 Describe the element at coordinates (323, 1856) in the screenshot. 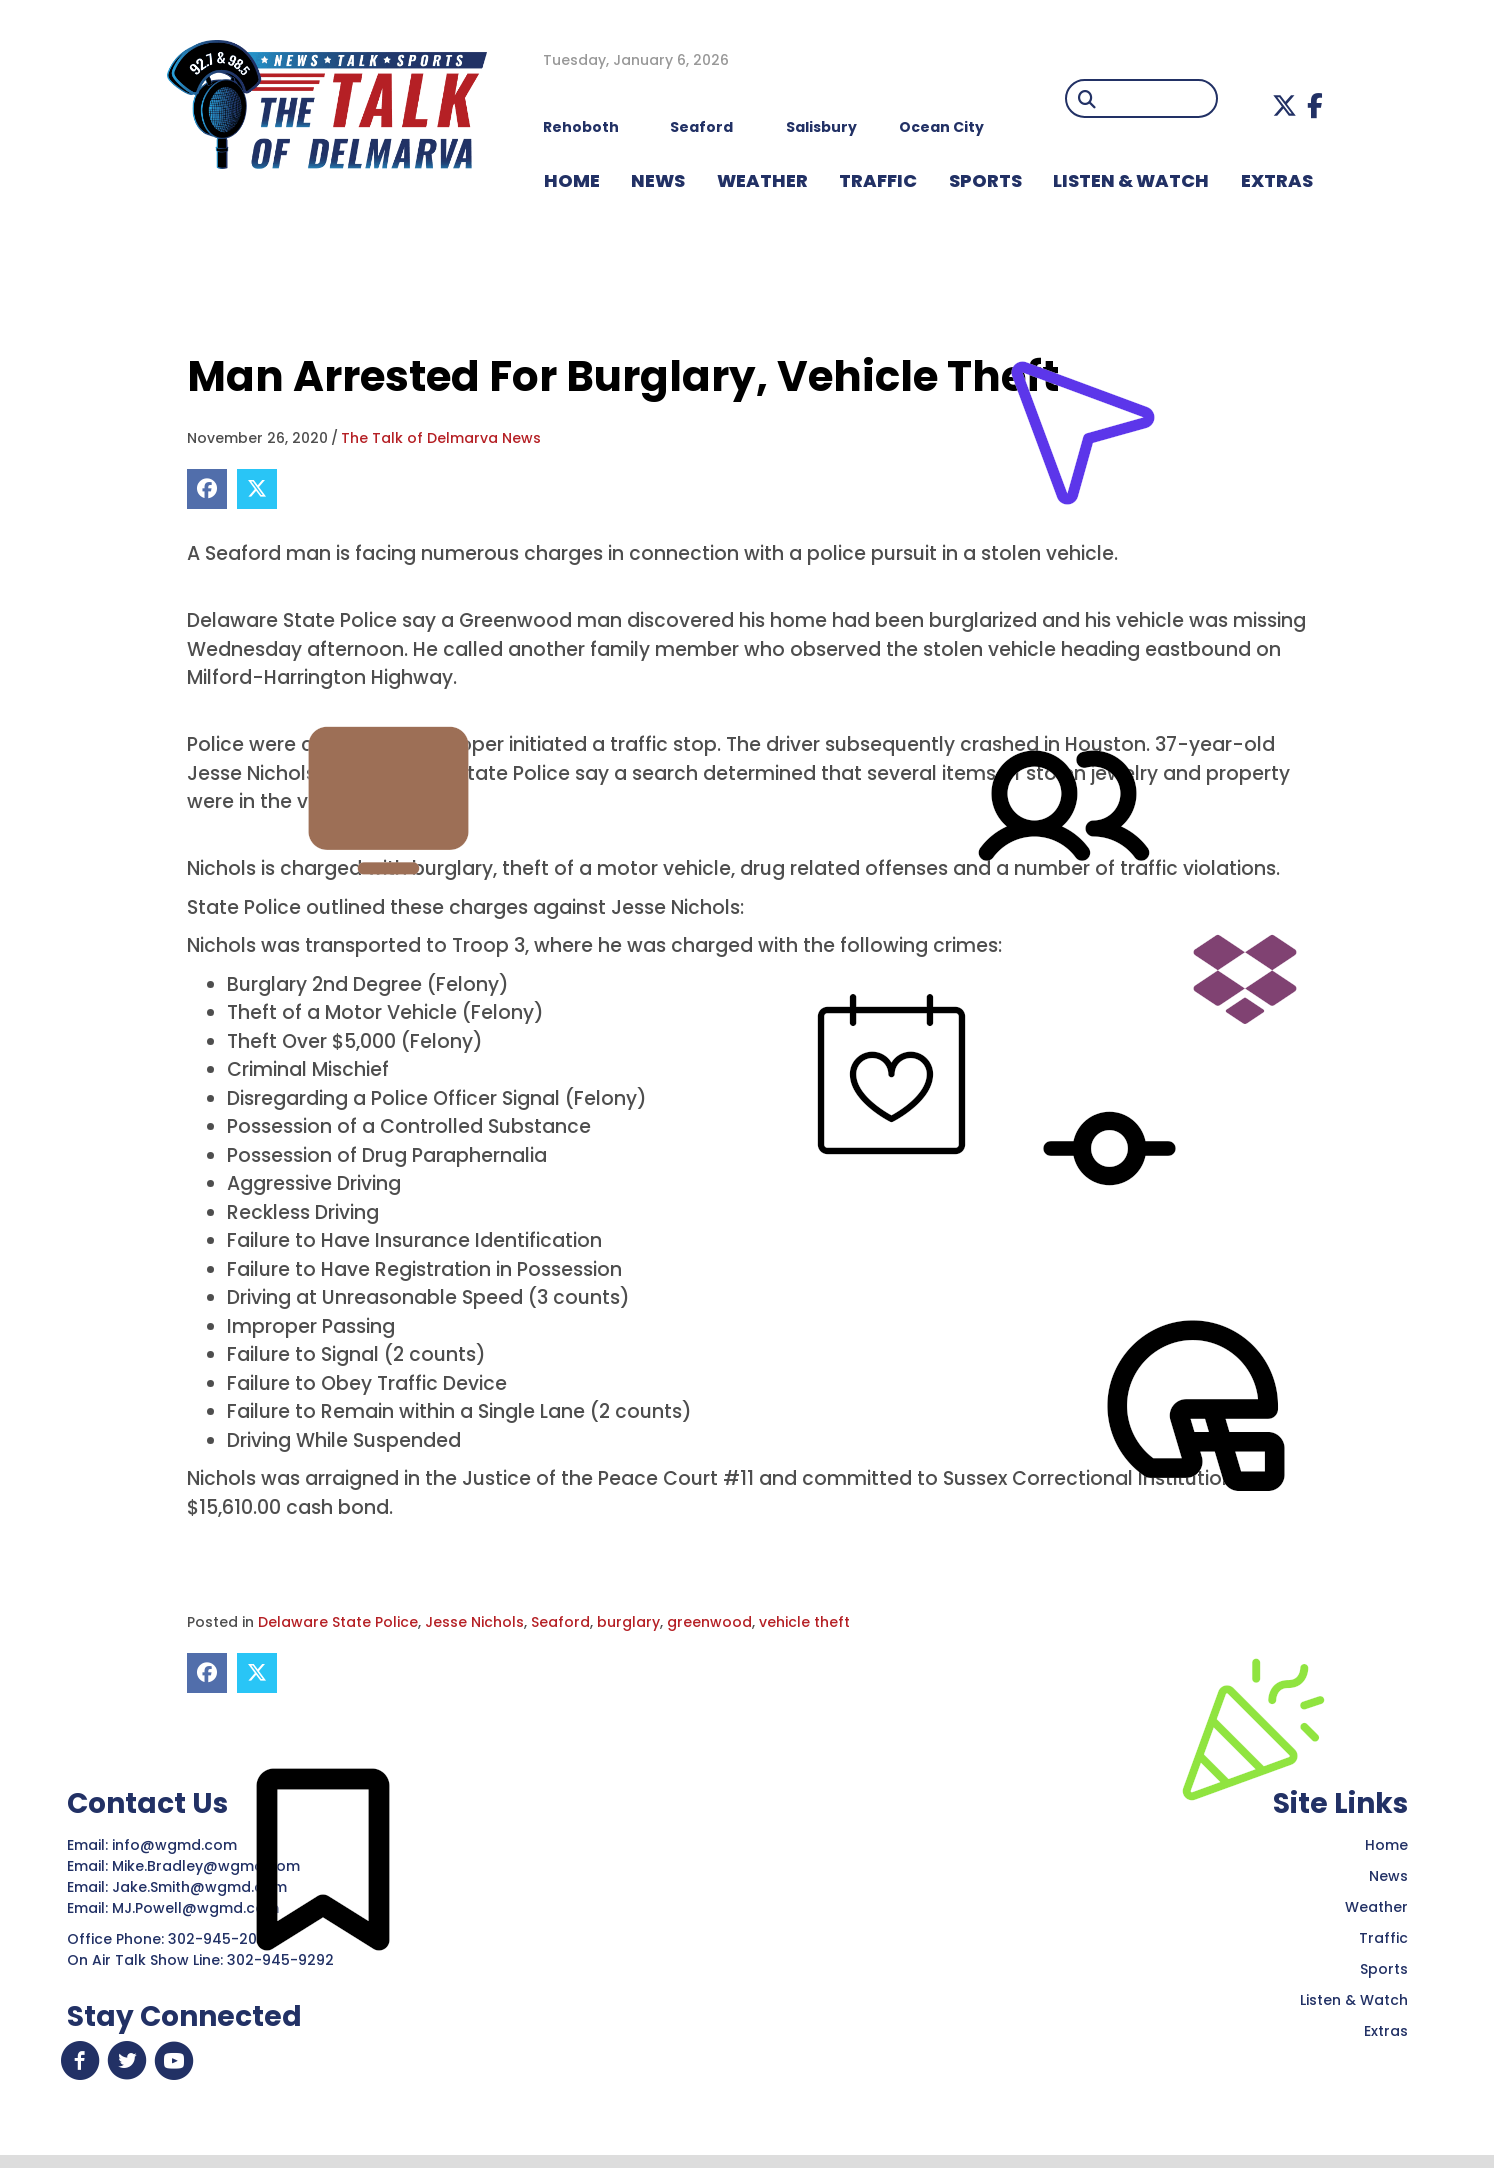

I see `bookmark this item` at that location.